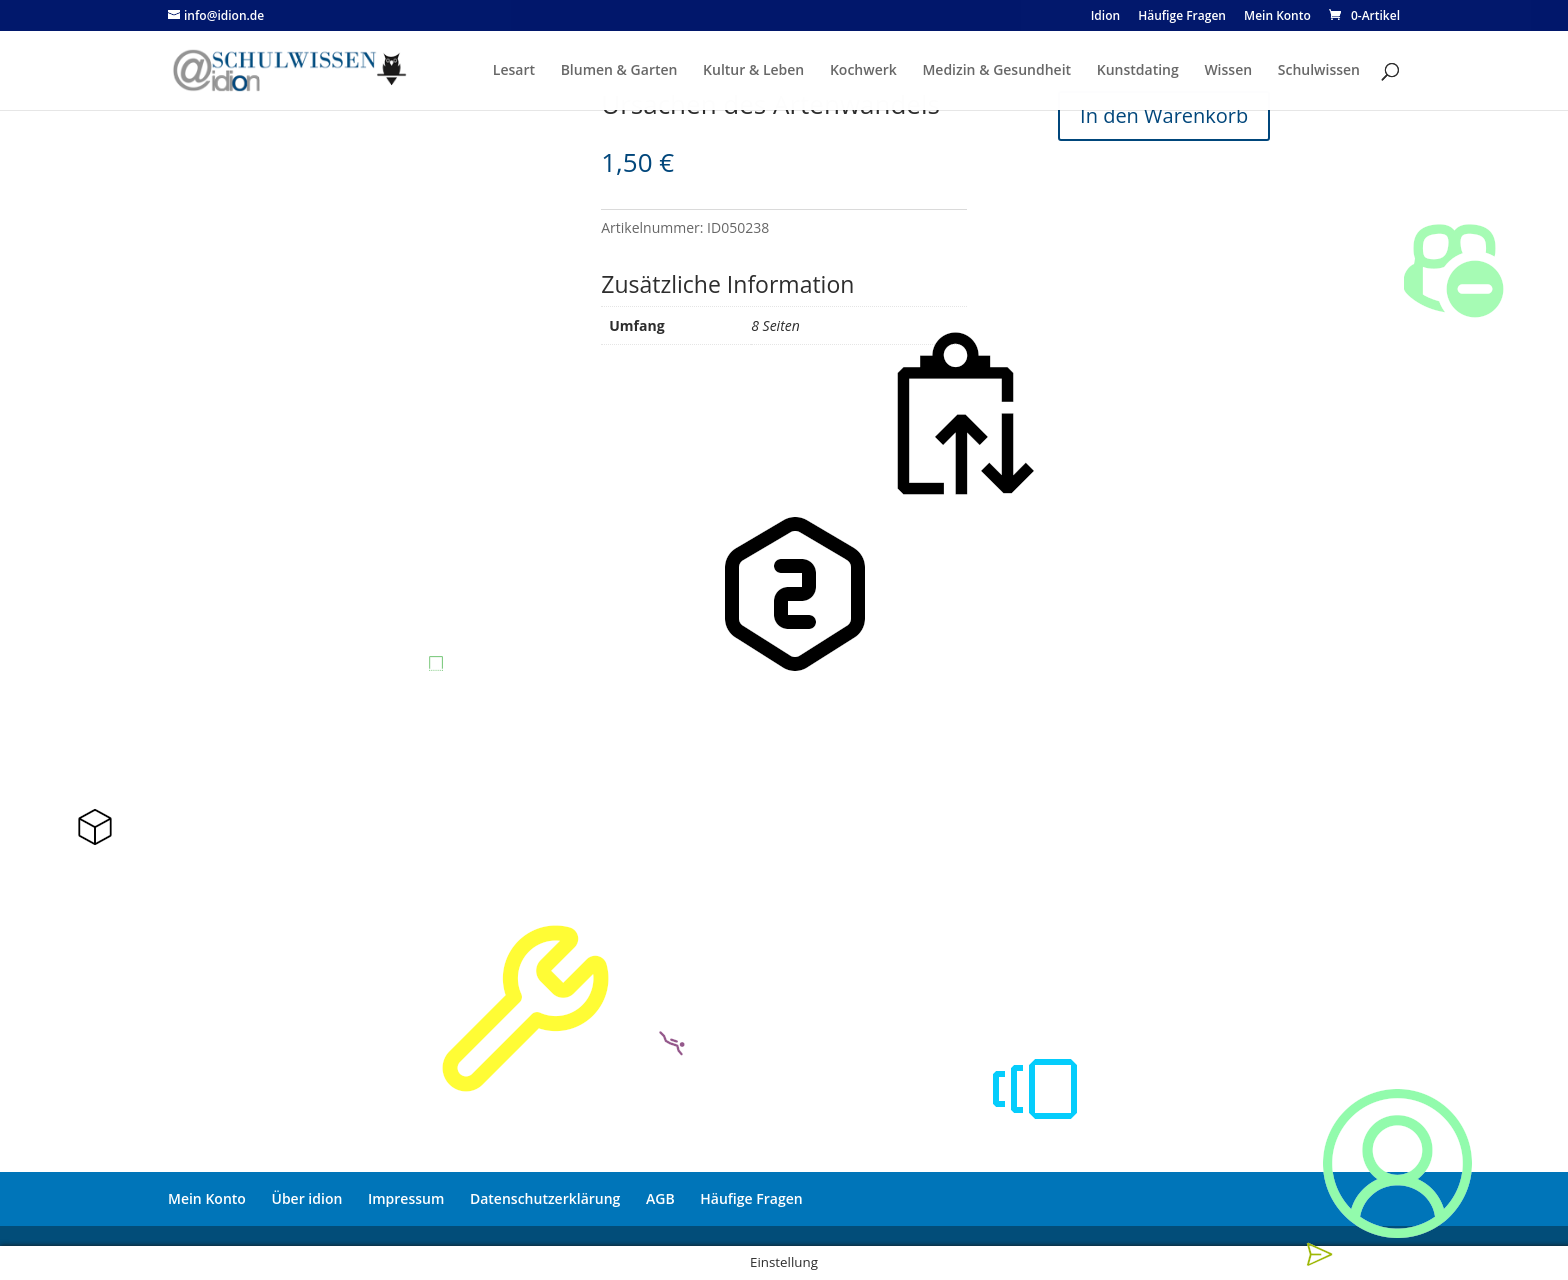  I want to click on view 3D model or object, so click(95, 827).